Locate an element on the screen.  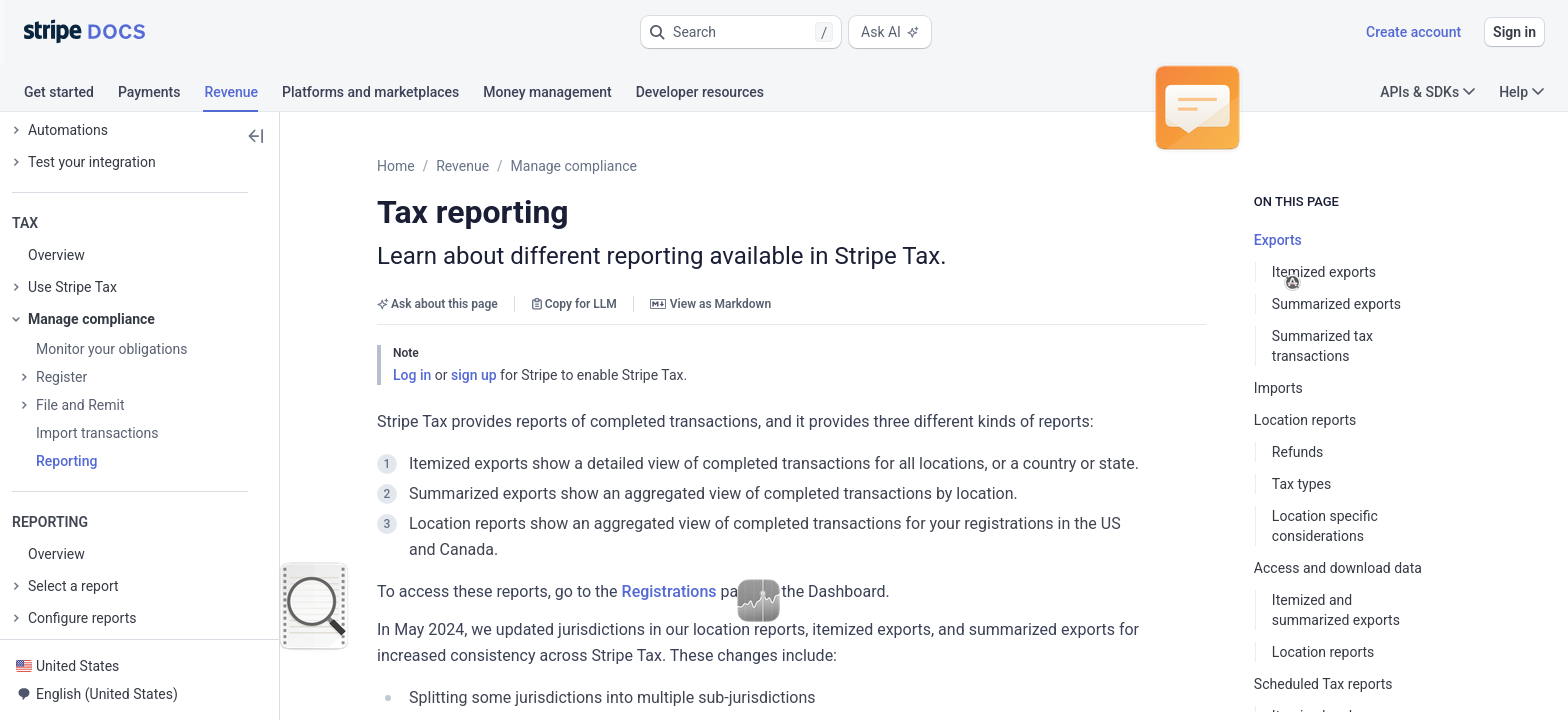
open the stocks app is located at coordinates (758, 600).